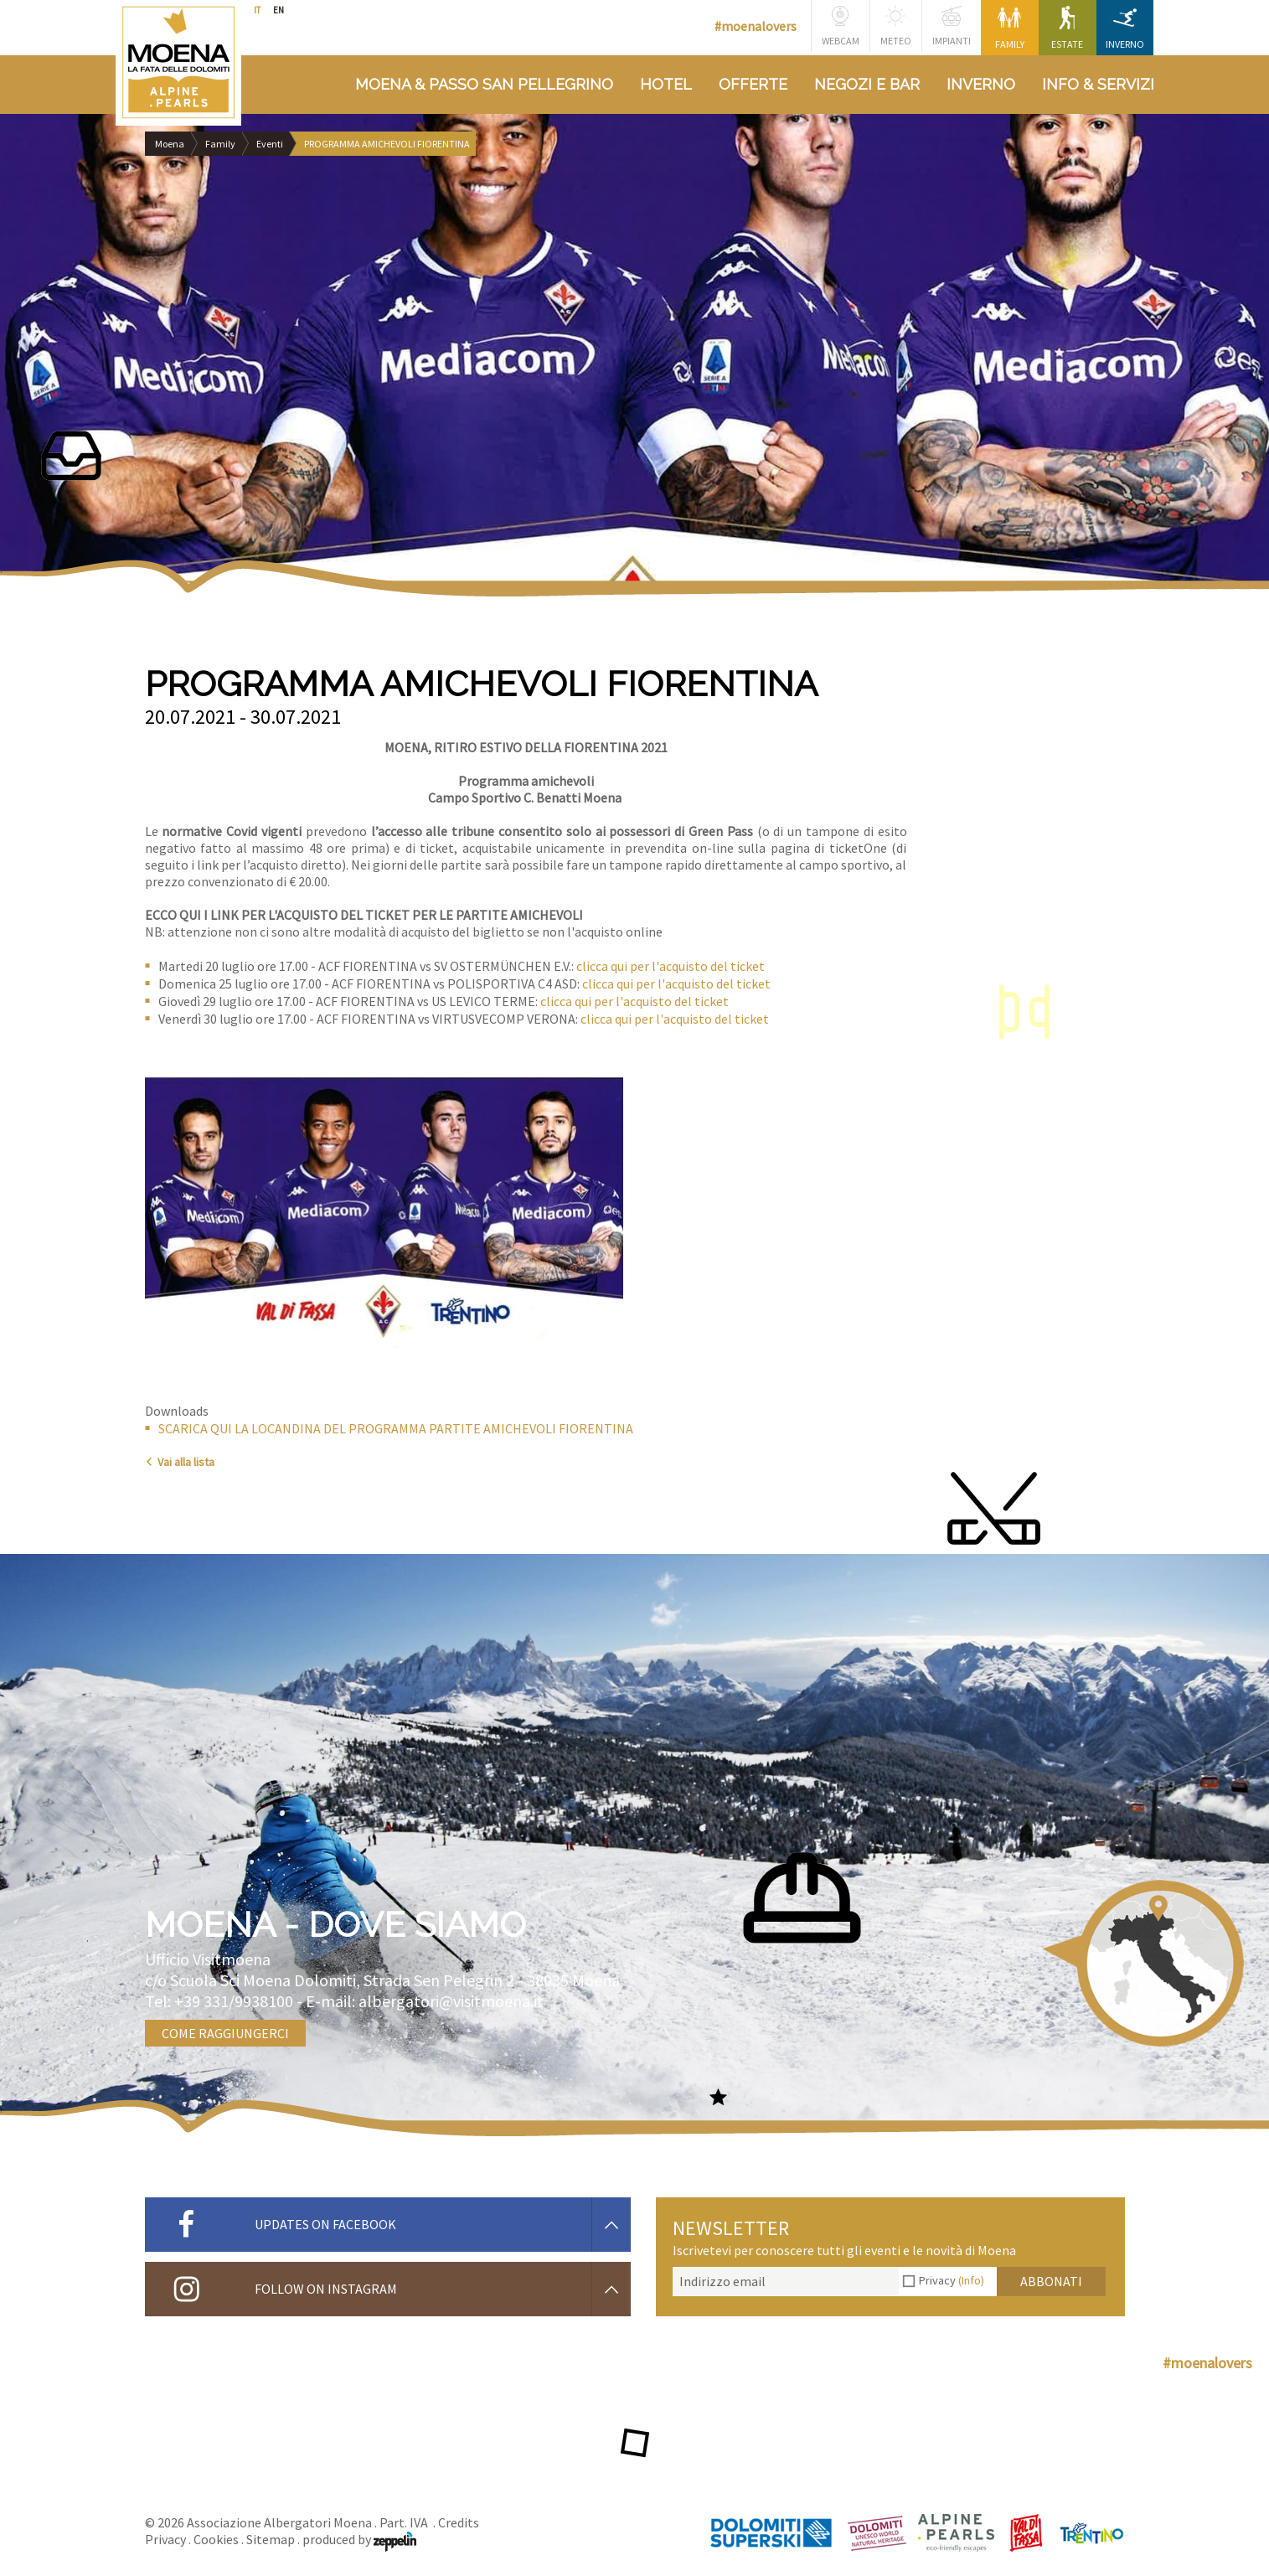 Image resolution: width=1269 pixels, height=2576 pixels. What do you see at coordinates (718, 2097) in the screenshot?
I see `add item to favorites` at bounding box center [718, 2097].